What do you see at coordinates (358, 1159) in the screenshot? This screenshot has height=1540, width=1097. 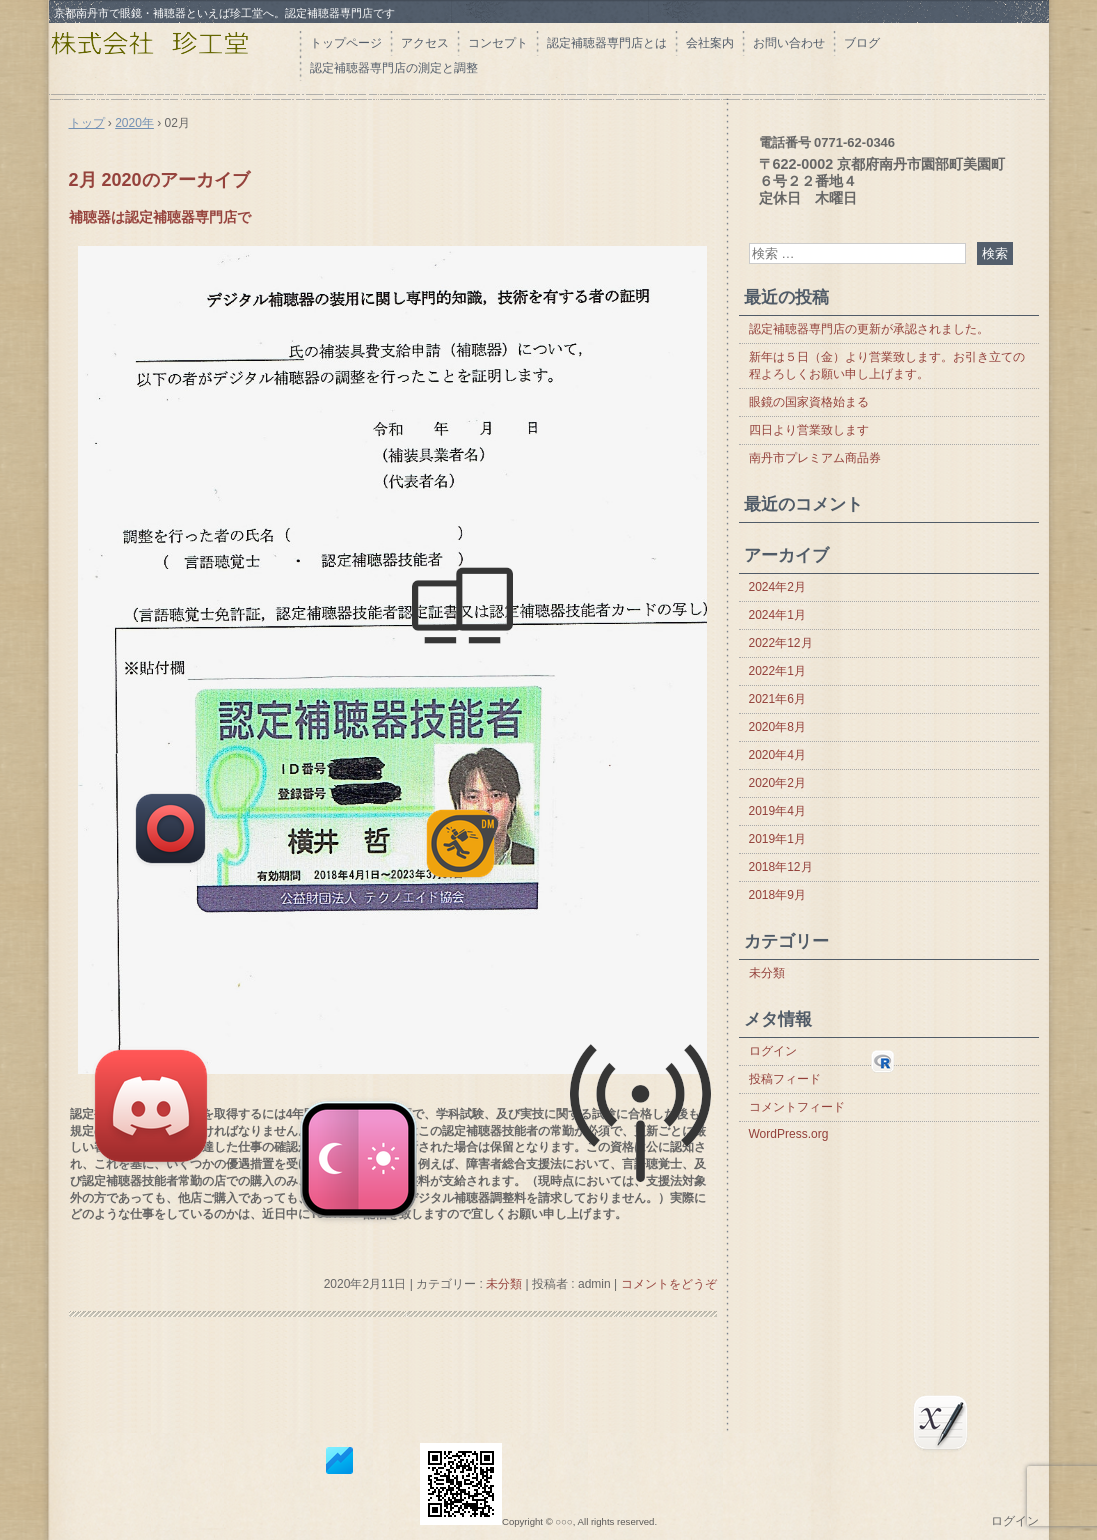 I see `open dynamic wallpaper editor app` at bounding box center [358, 1159].